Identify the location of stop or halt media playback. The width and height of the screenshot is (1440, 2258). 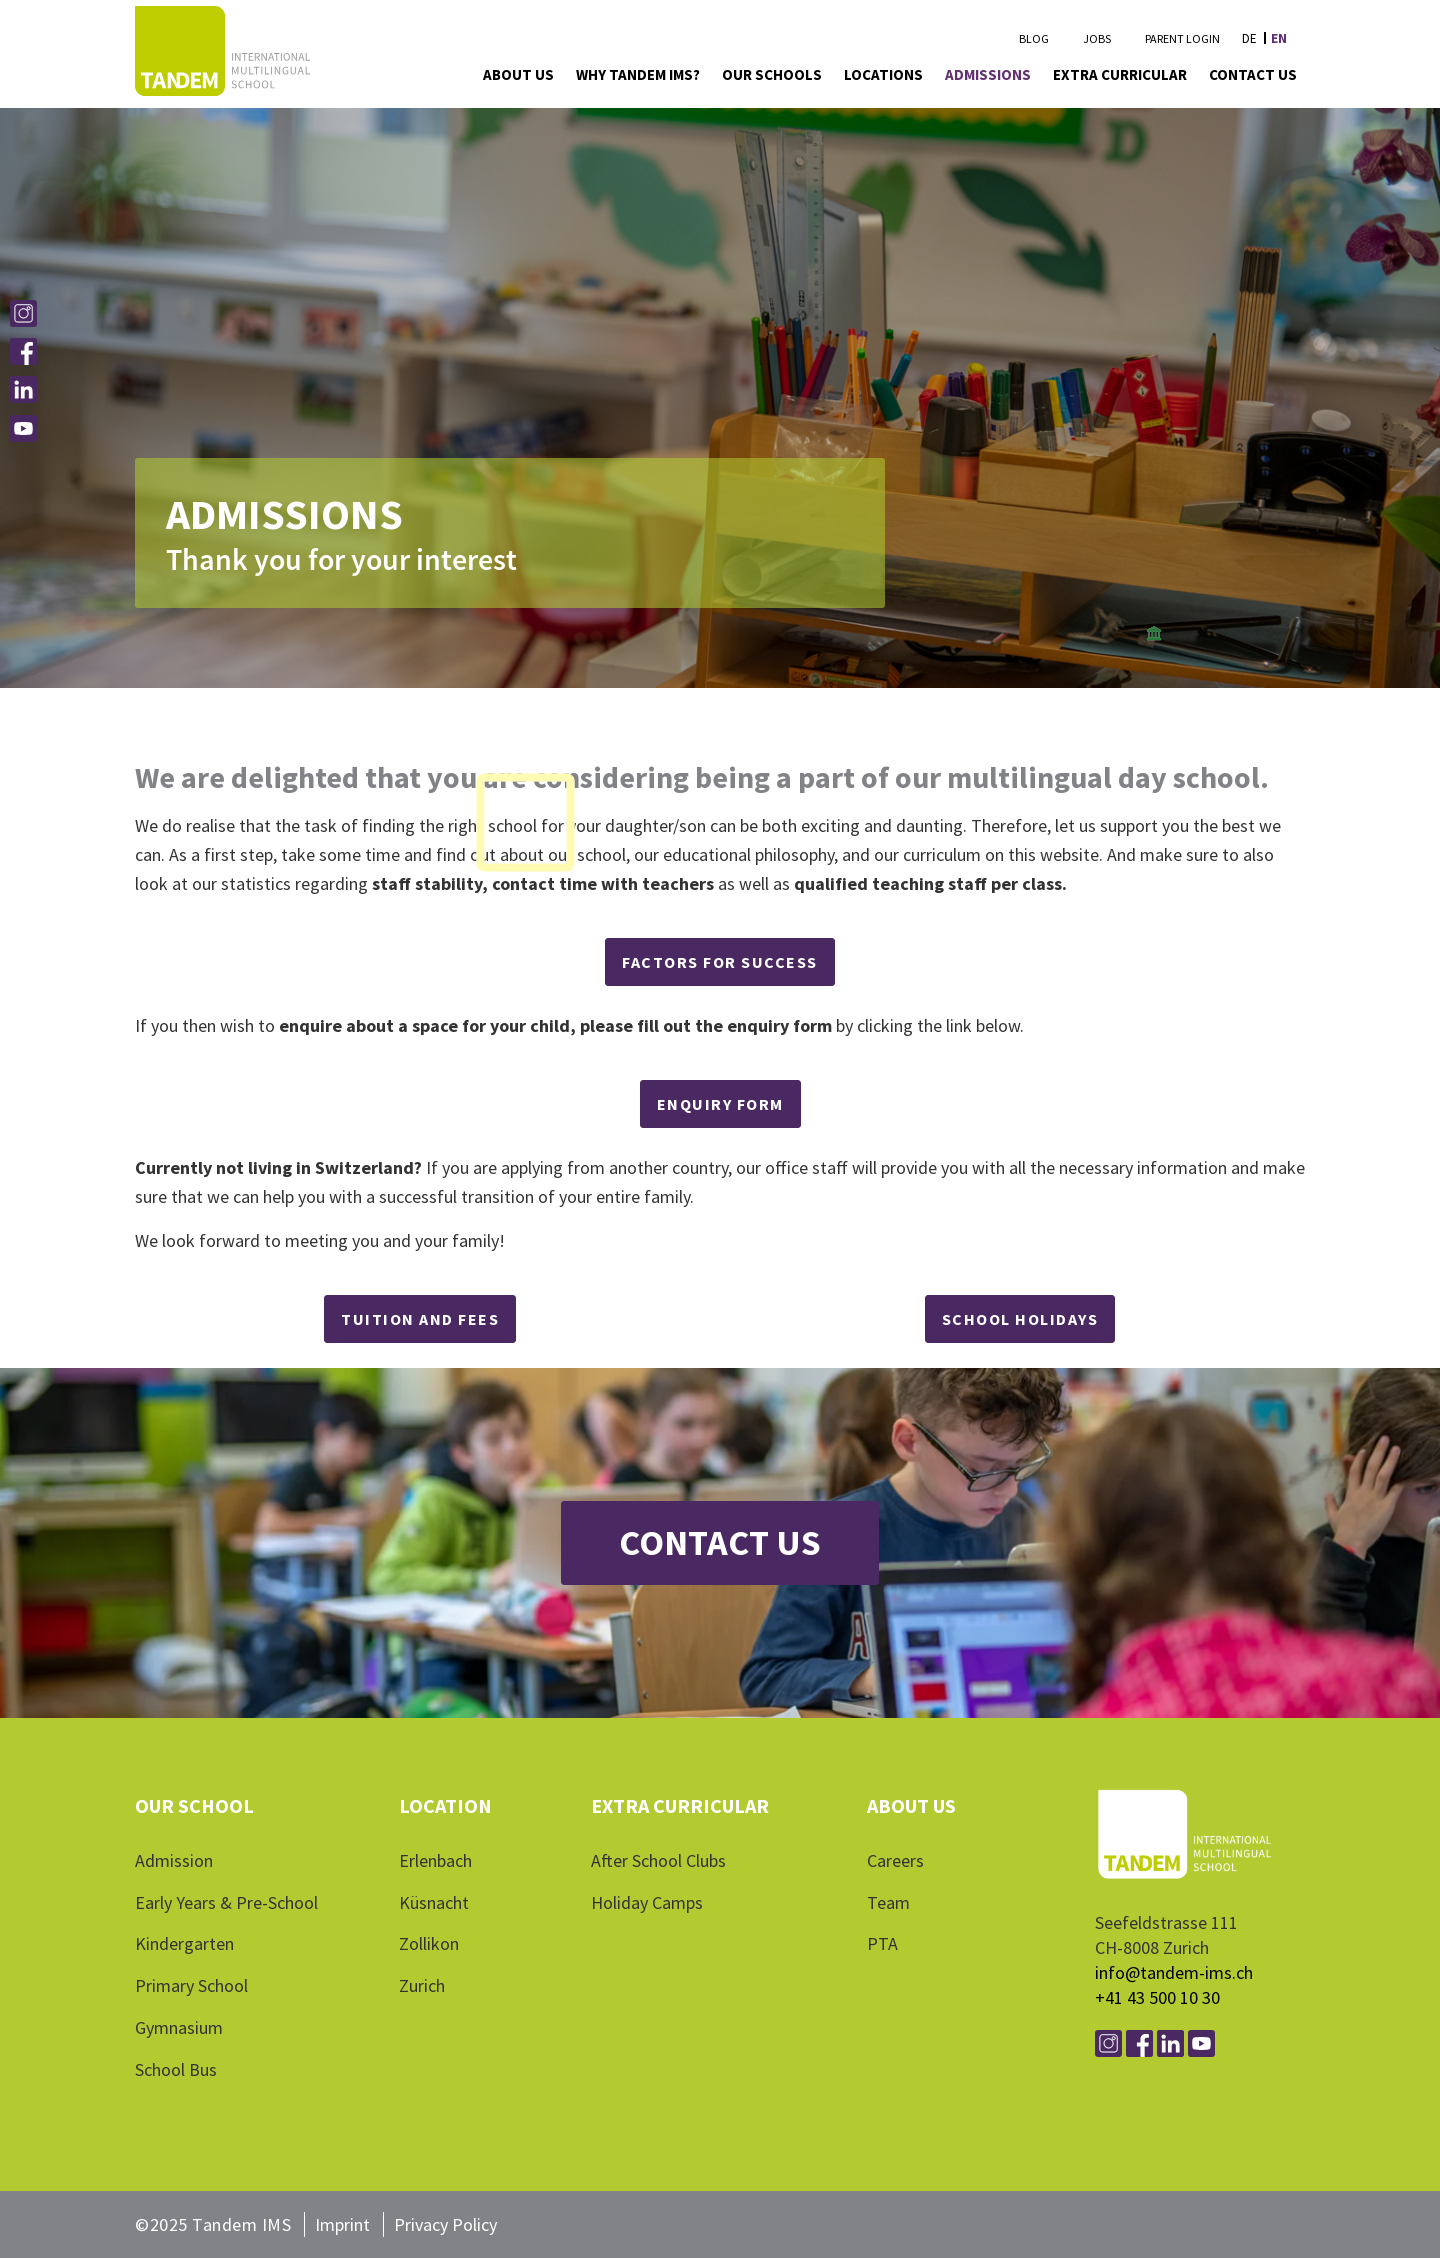
(525, 822).